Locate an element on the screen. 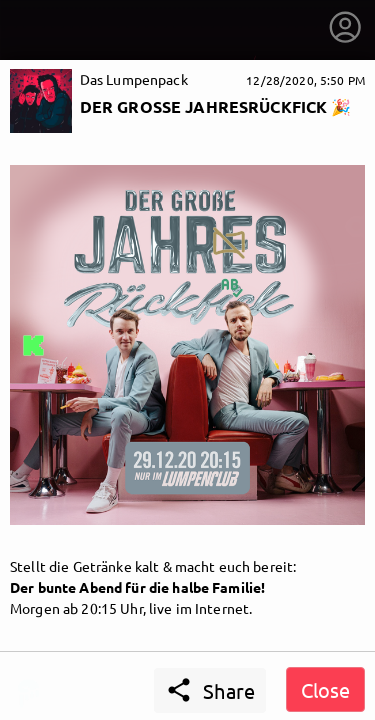 This screenshot has width=375, height=720. check spelling and grammar is located at coordinates (231, 287).